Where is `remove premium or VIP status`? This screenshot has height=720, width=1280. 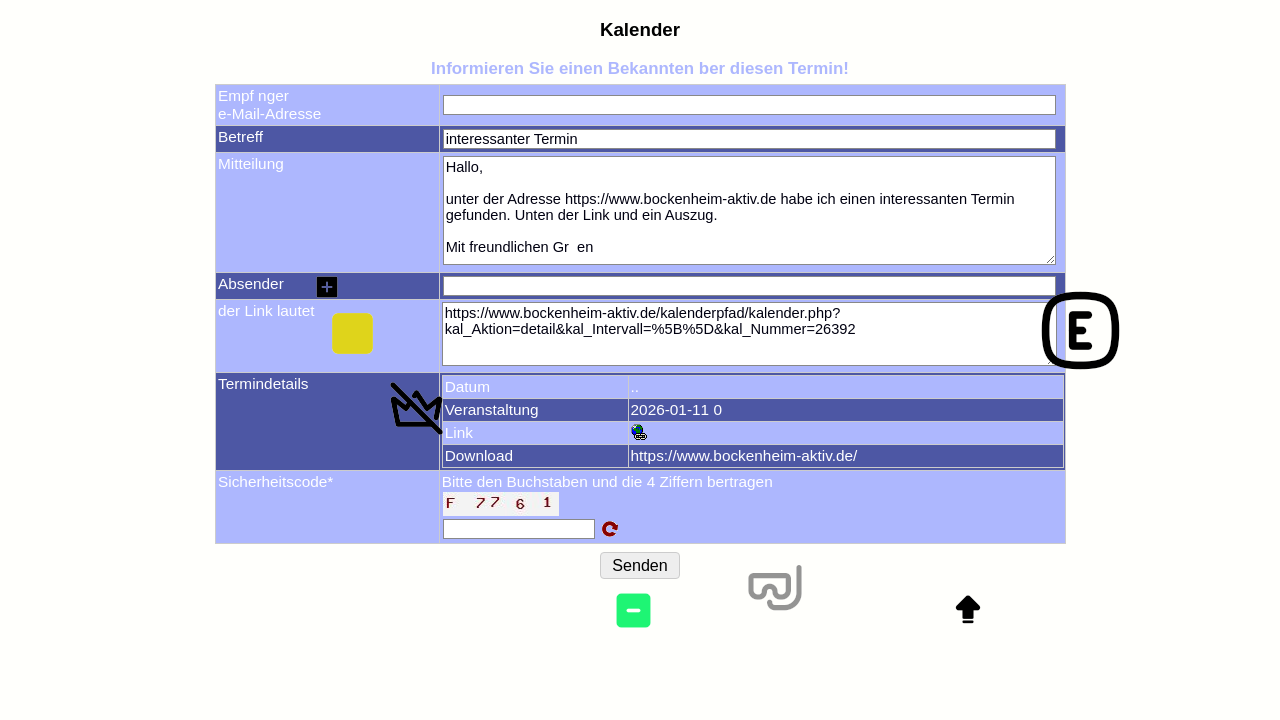
remove premium or VIP status is located at coordinates (416, 408).